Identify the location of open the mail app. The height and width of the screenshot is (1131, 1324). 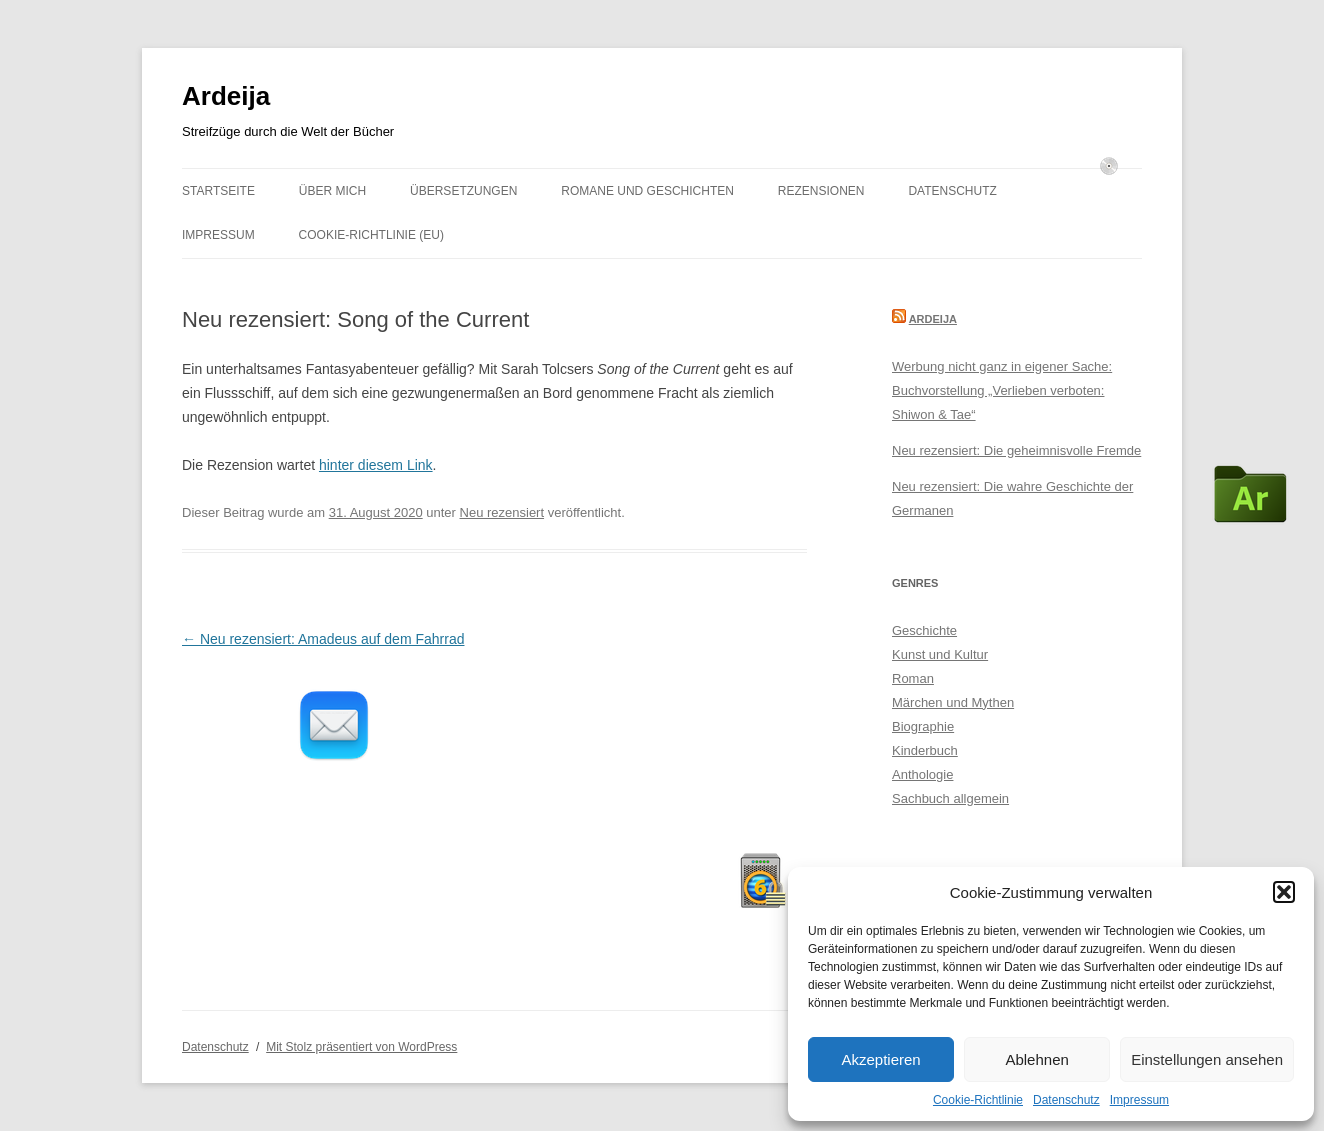
(334, 725).